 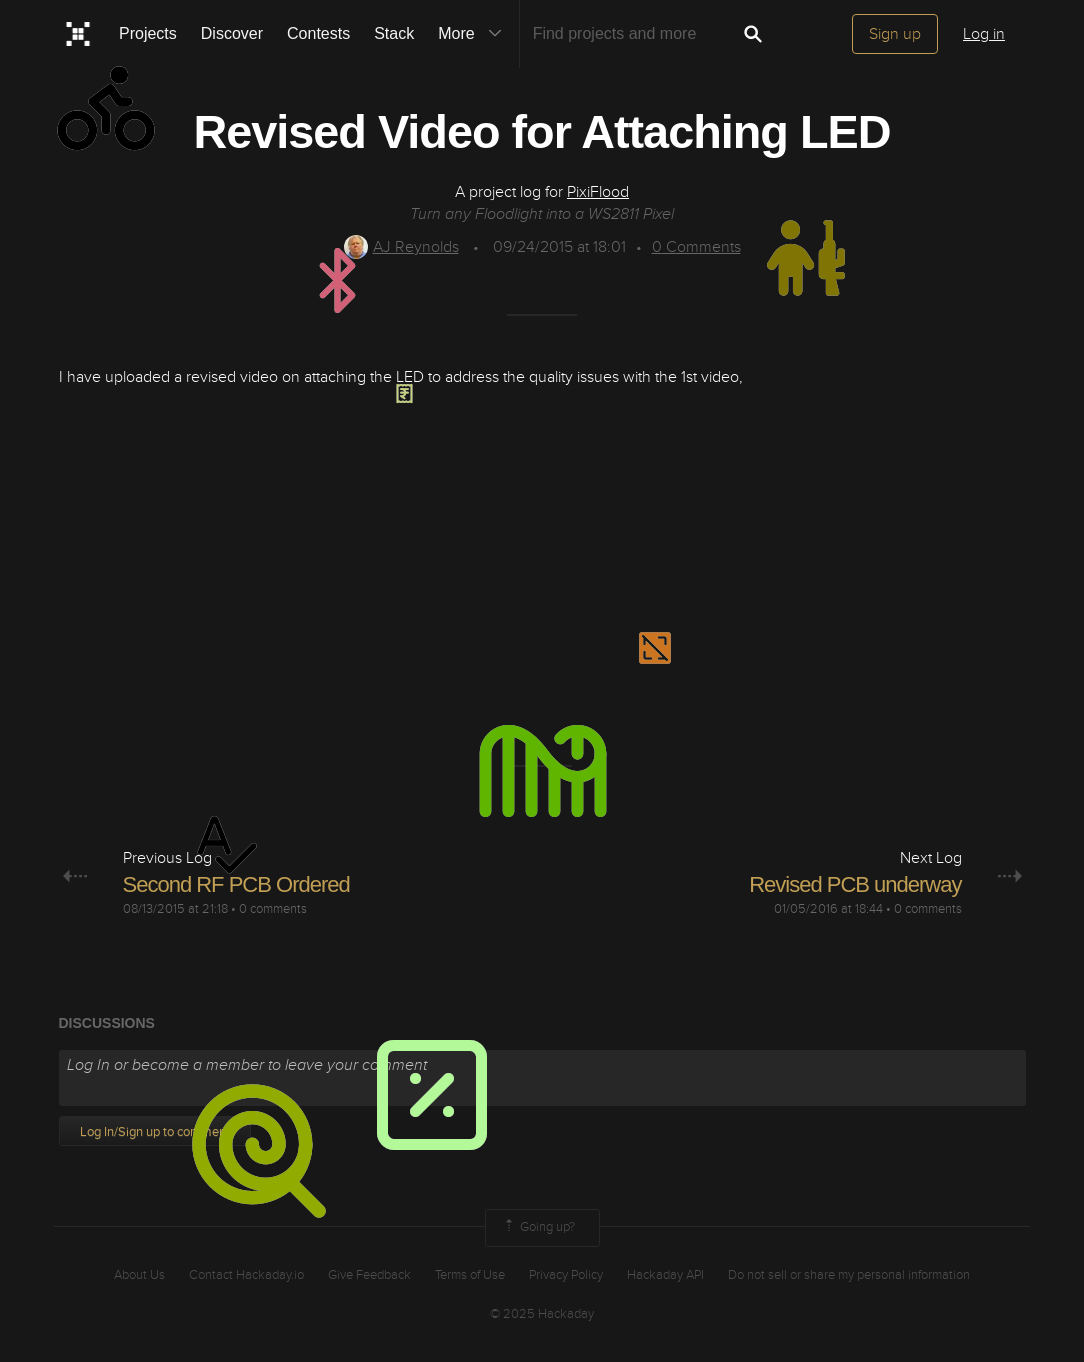 I want to click on enable spellcheck or grammar checking, so click(x=225, y=843).